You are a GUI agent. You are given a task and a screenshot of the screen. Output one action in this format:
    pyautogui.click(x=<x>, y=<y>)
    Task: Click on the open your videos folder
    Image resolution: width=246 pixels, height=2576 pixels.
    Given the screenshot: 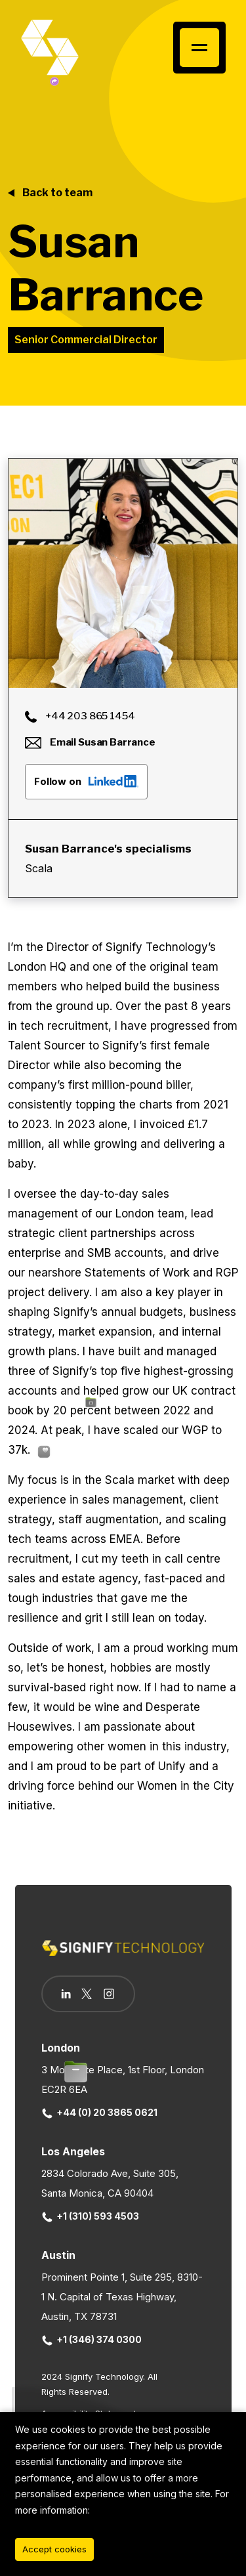 What is the action you would take?
    pyautogui.click(x=91, y=1402)
    